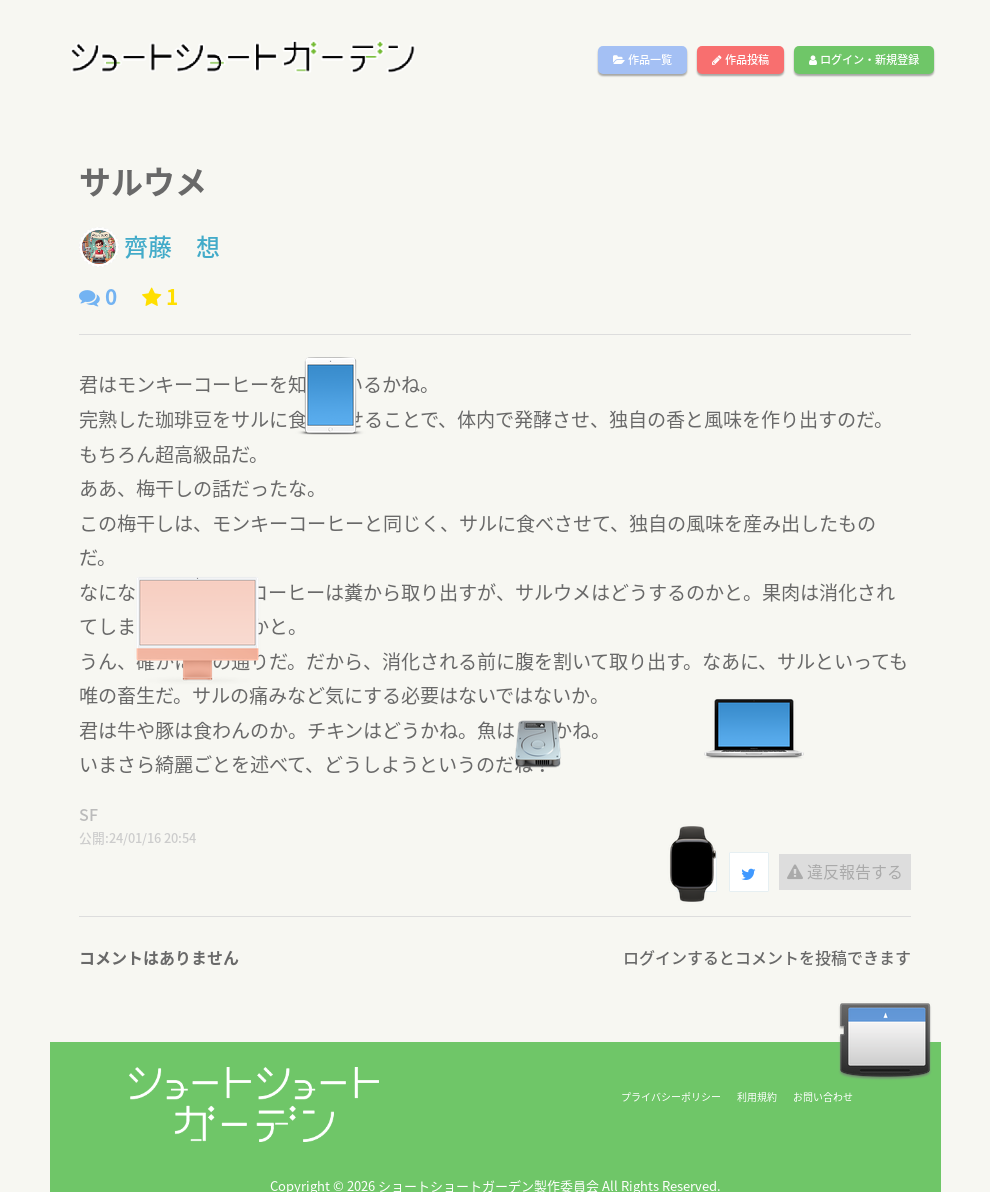  What do you see at coordinates (197, 626) in the screenshot?
I see `represents an iMac device in system settings` at bounding box center [197, 626].